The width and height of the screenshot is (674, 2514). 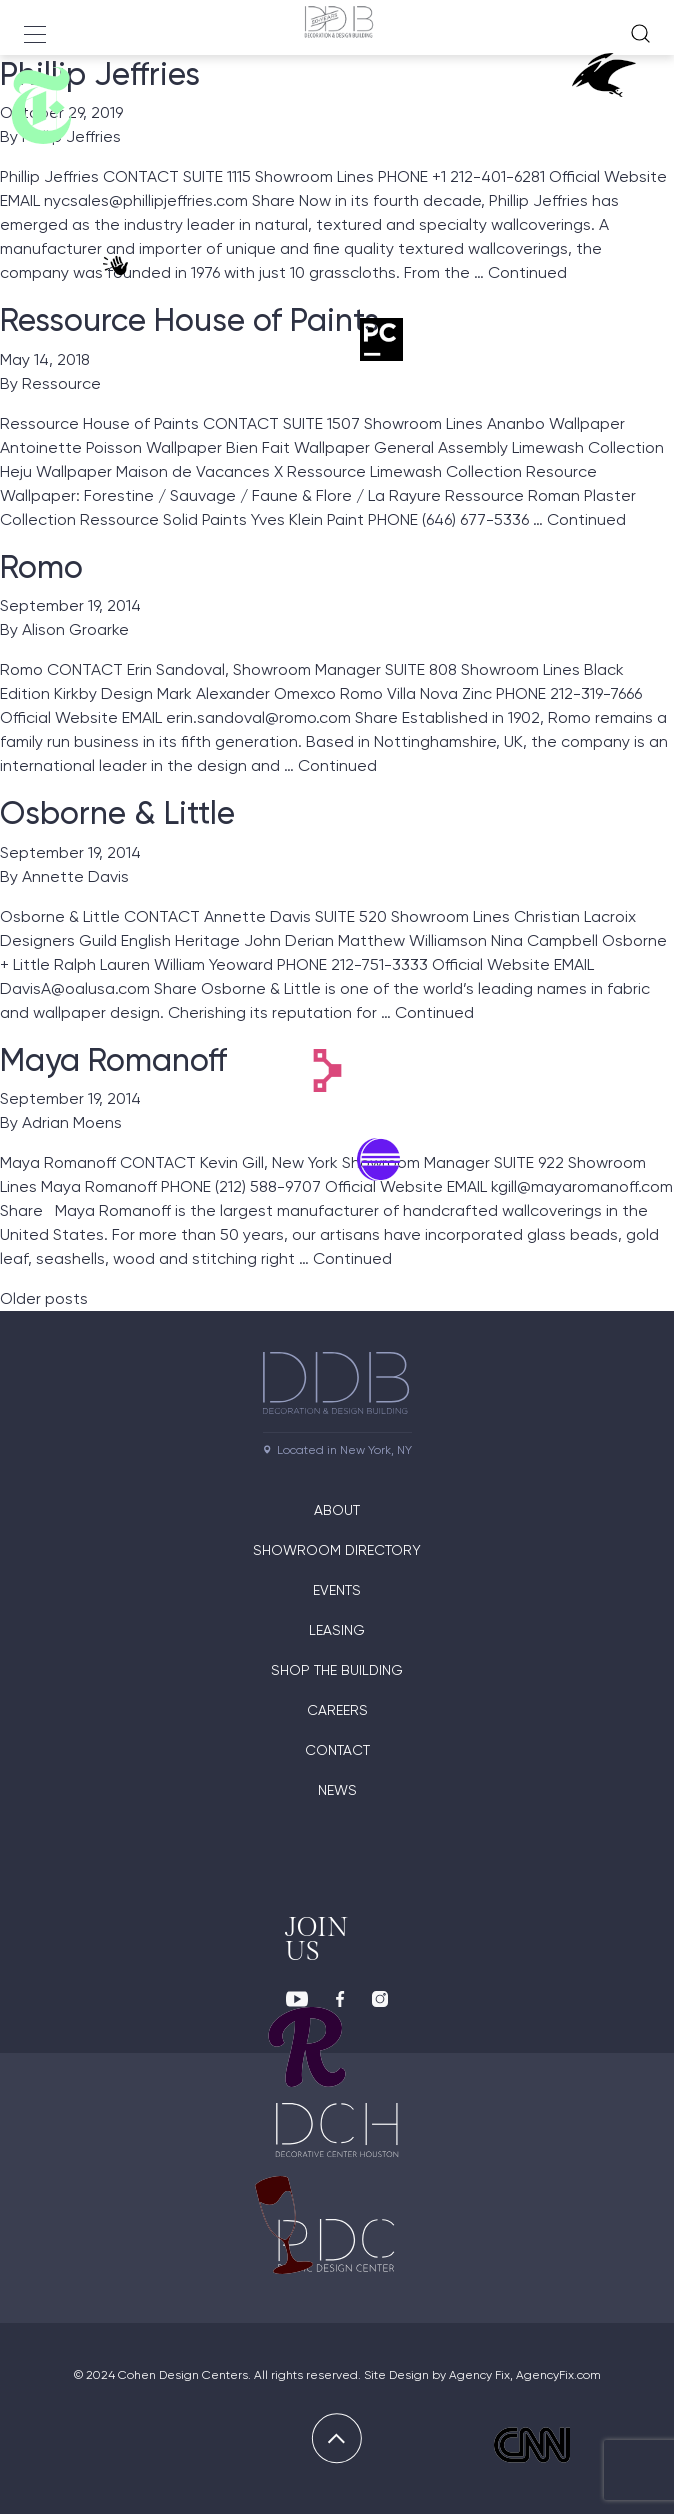 What do you see at coordinates (381, 339) in the screenshot?
I see `open PyCharm IDE` at bounding box center [381, 339].